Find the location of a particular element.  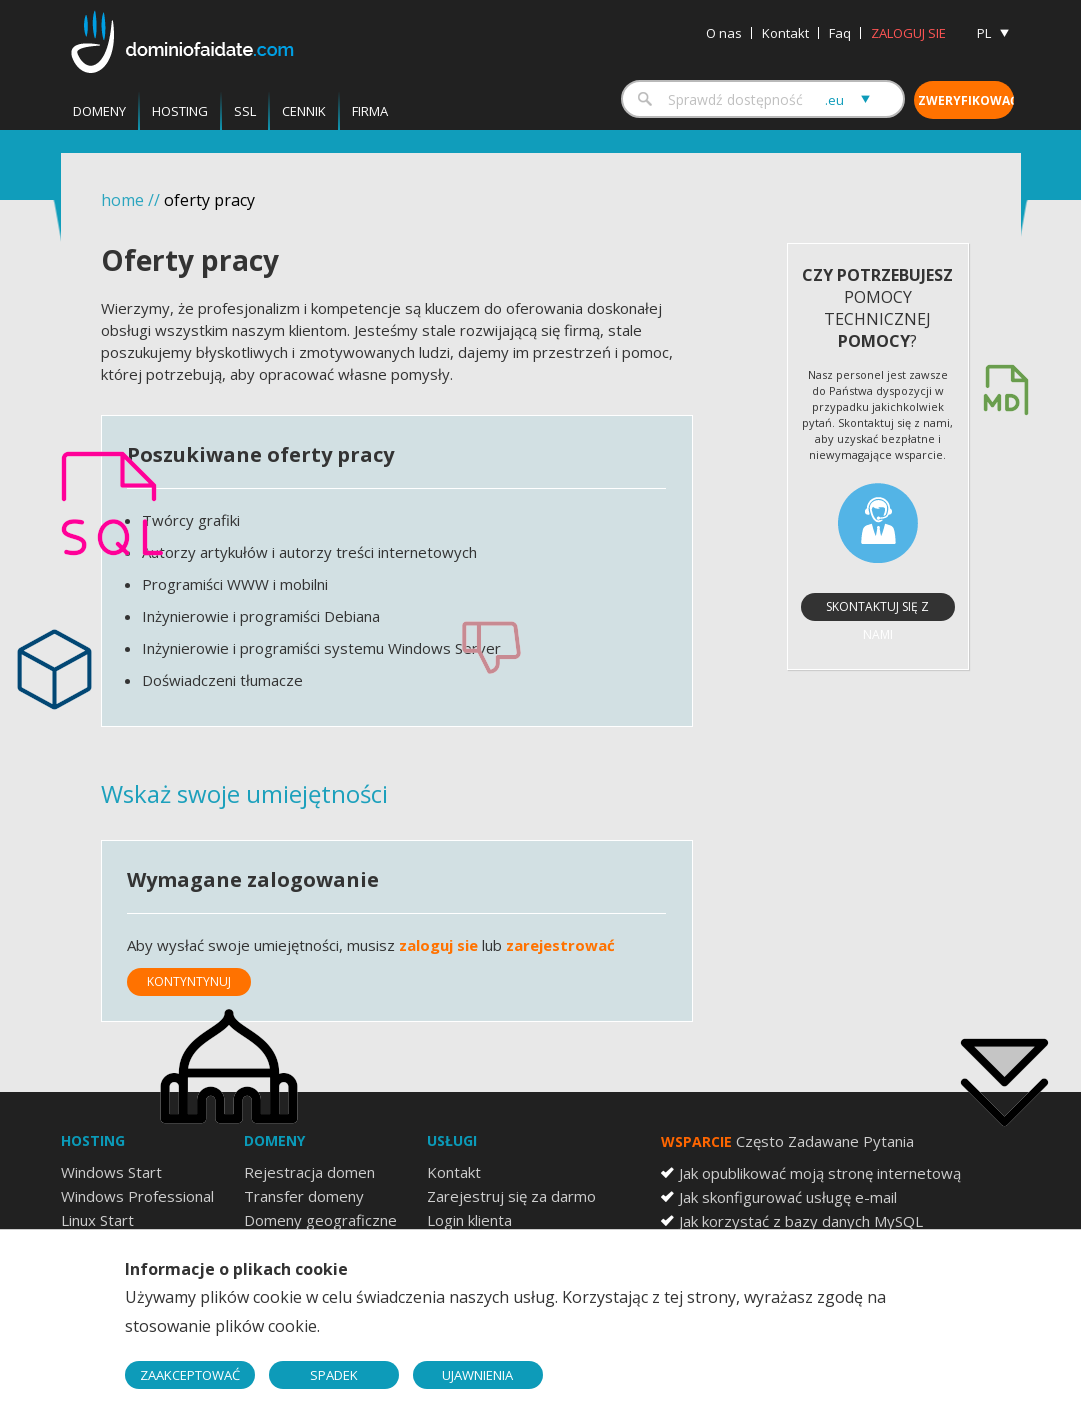

open or view an SQL database file is located at coordinates (109, 508).